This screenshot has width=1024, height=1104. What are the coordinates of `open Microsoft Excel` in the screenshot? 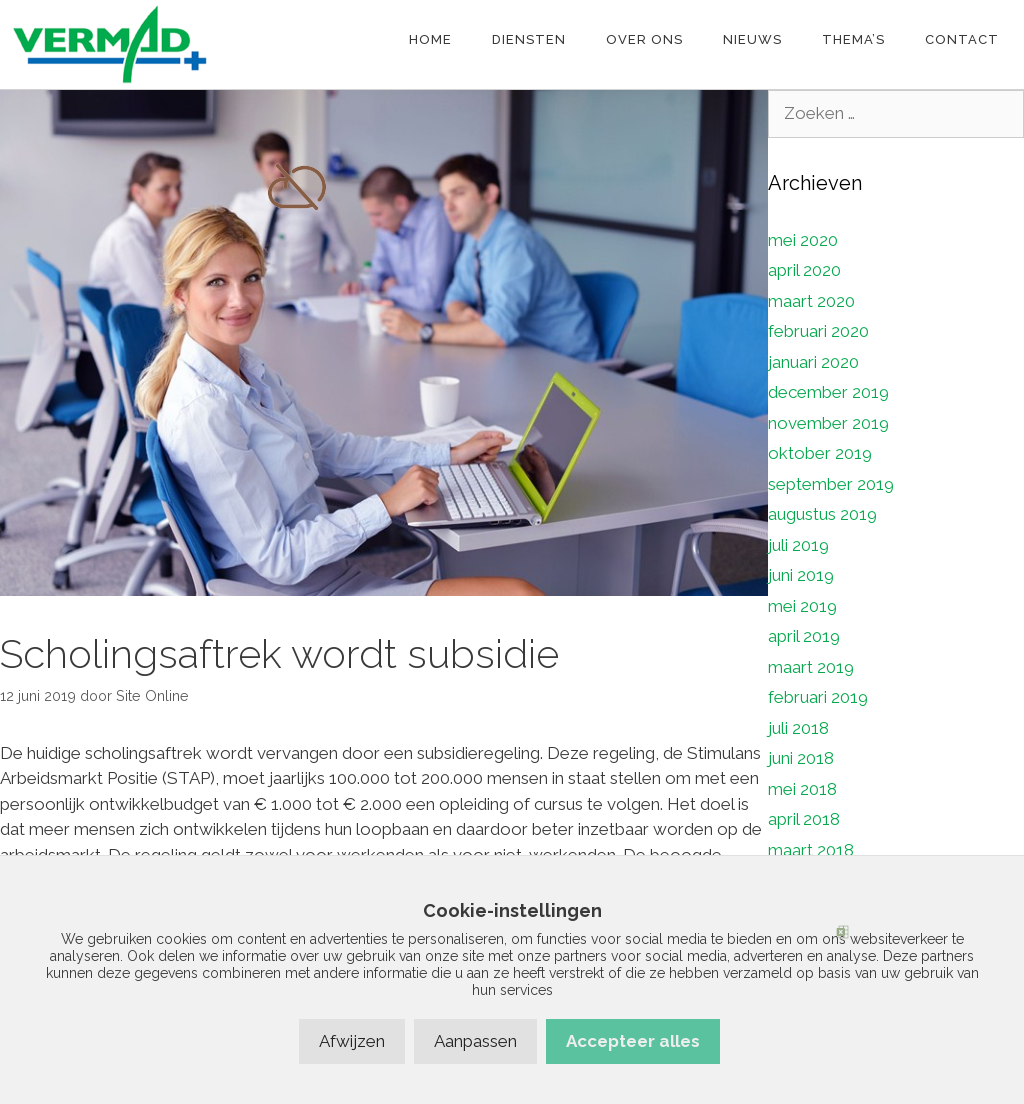 It's located at (843, 932).